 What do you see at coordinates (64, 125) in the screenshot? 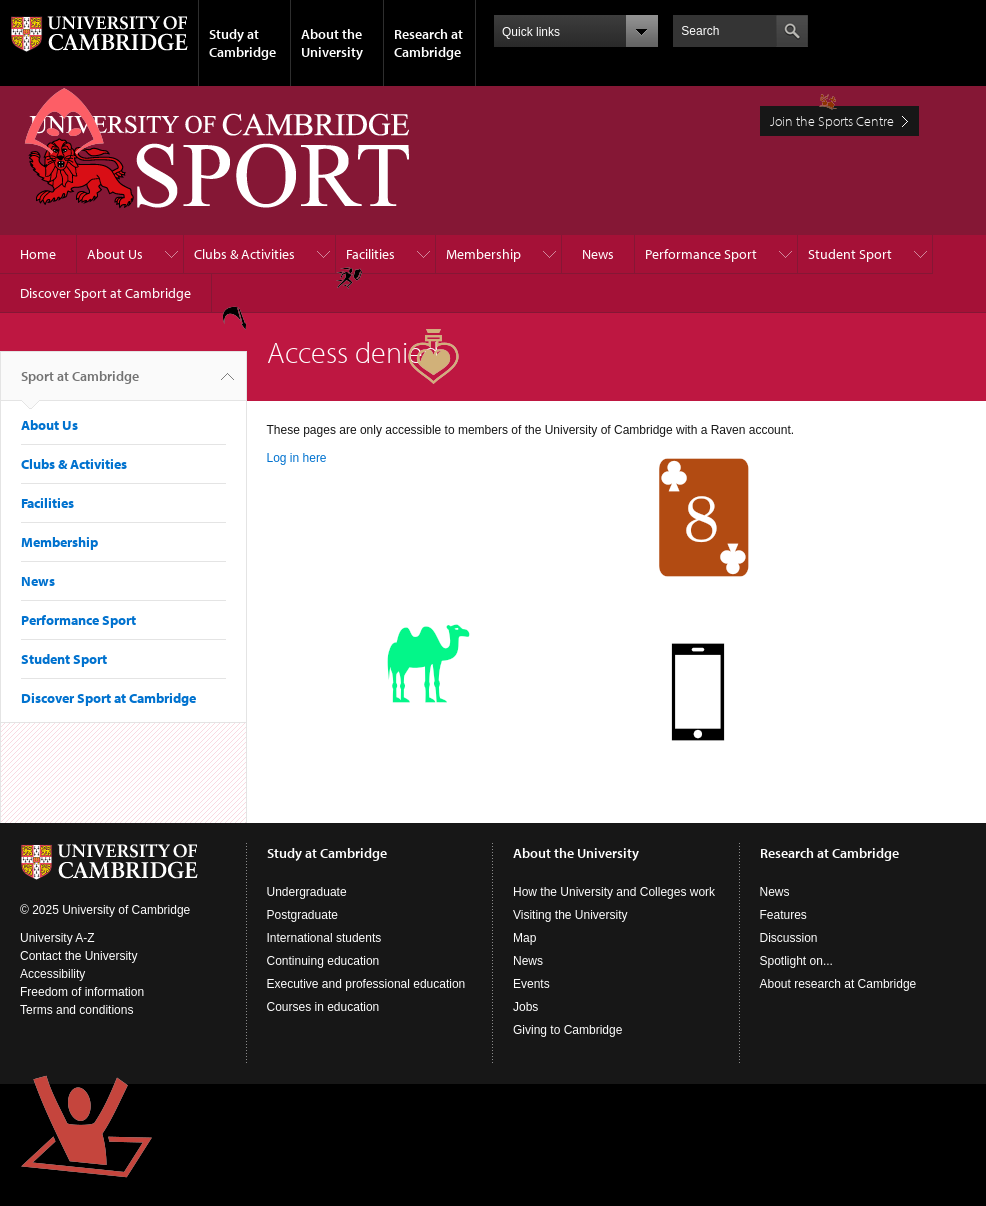
I see `select hooded character or rogue class` at bounding box center [64, 125].